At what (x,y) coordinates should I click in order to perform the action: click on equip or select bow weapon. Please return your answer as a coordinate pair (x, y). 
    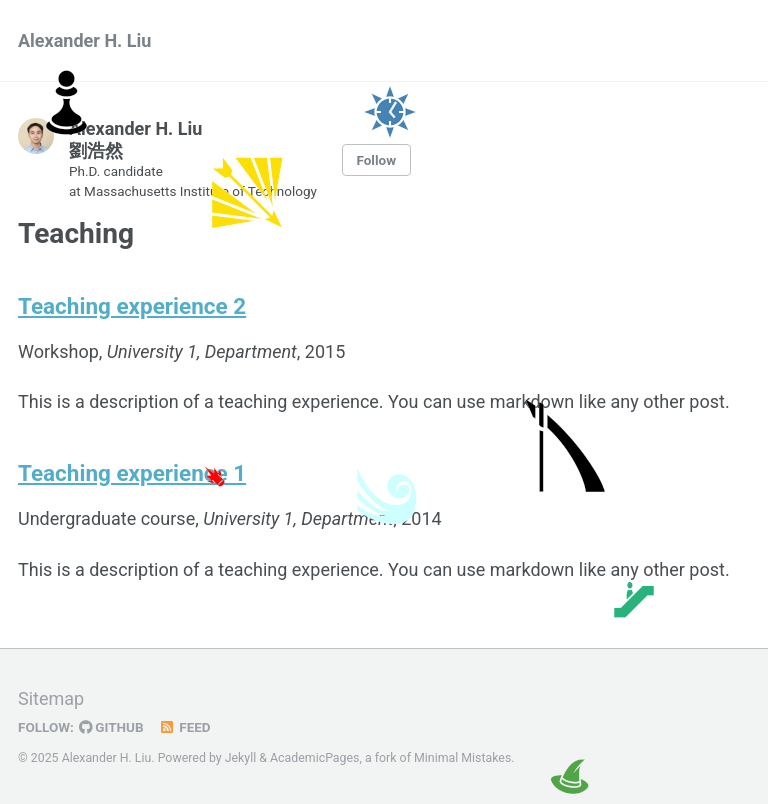
    Looking at the image, I should click on (554, 444).